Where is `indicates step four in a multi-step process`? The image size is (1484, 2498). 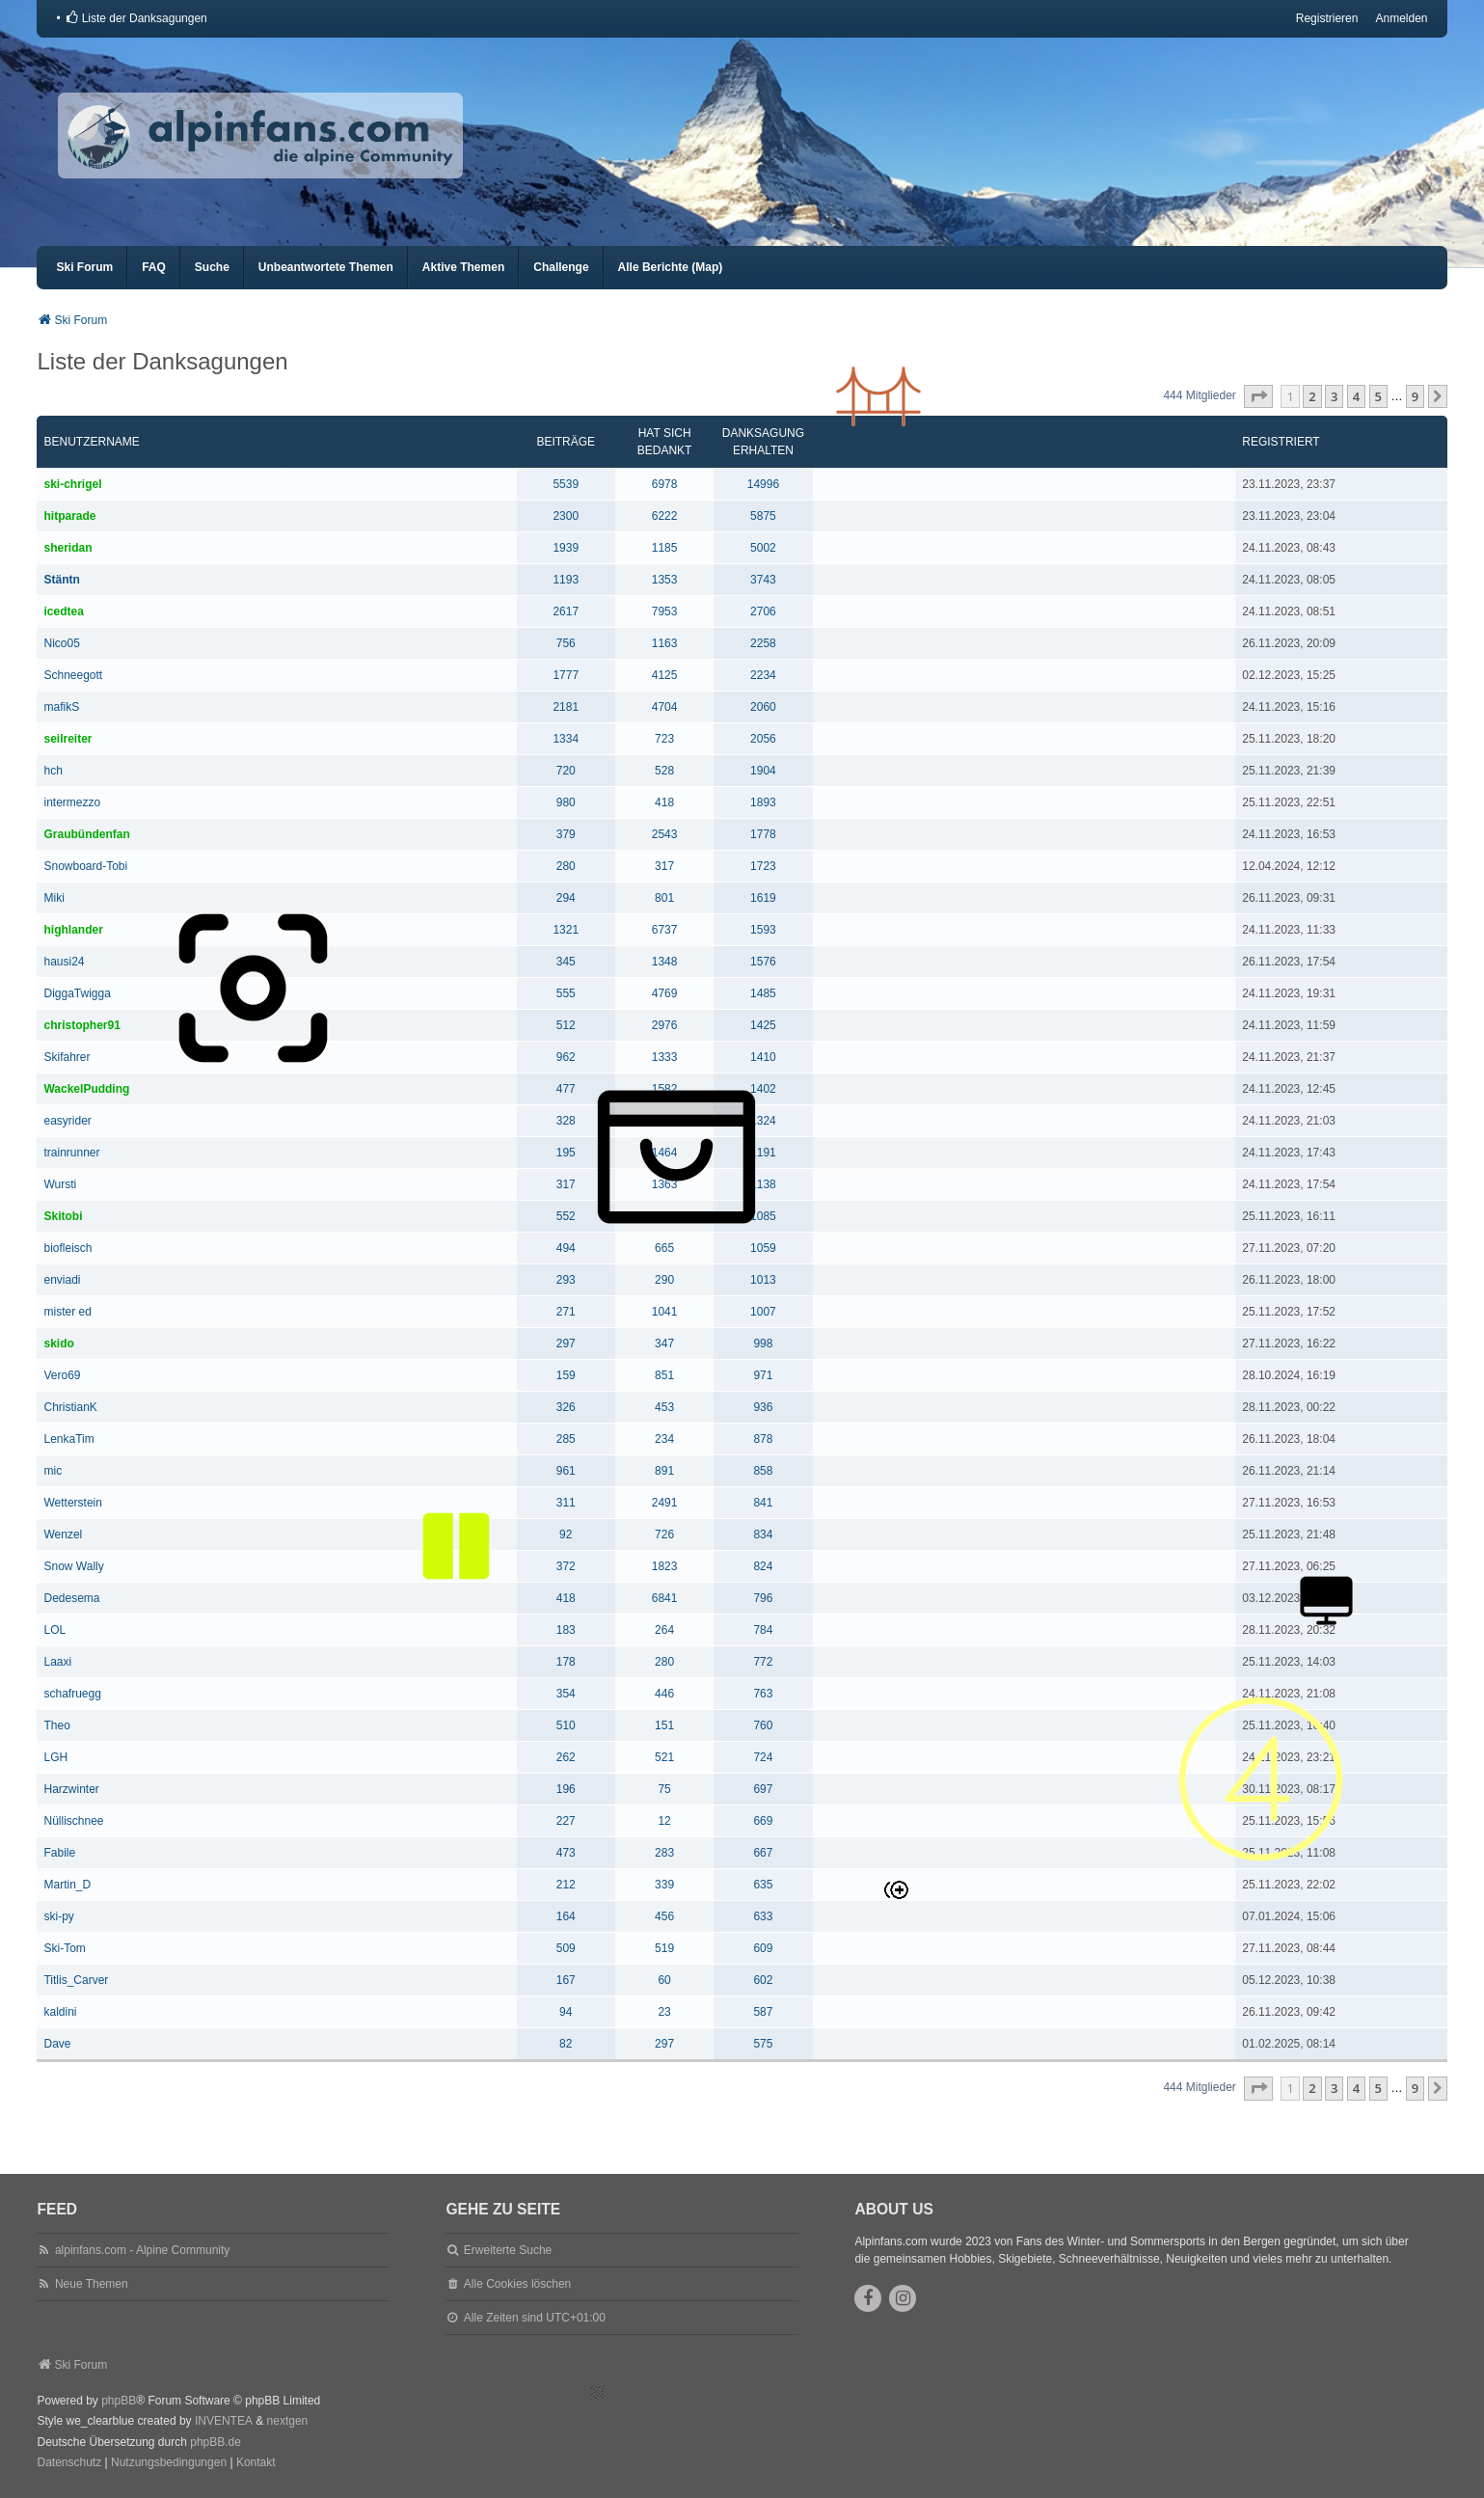 indicates step four in a multi-step process is located at coordinates (1260, 1778).